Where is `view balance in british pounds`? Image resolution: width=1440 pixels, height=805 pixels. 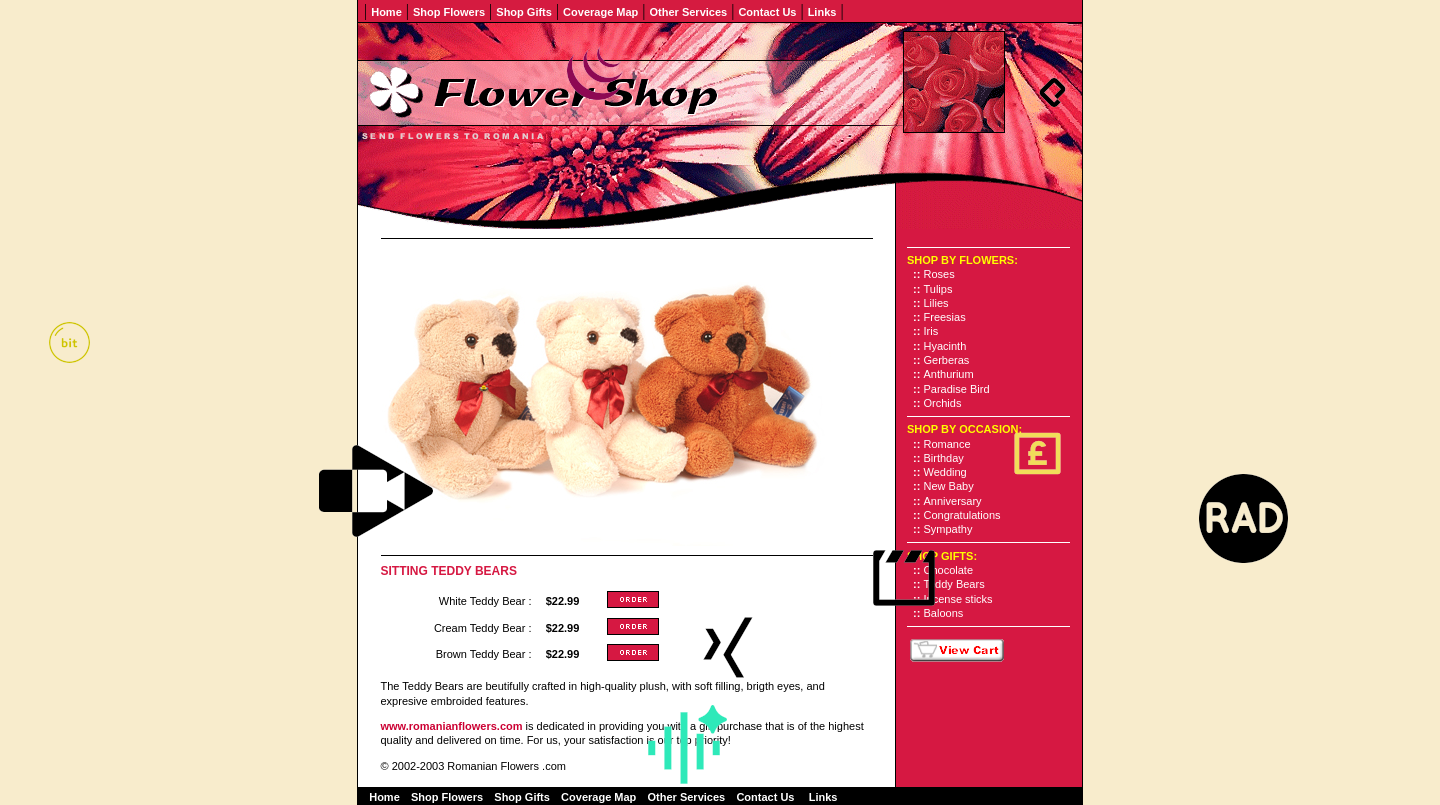 view balance in british pounds is located at coordinates (1037, 453).